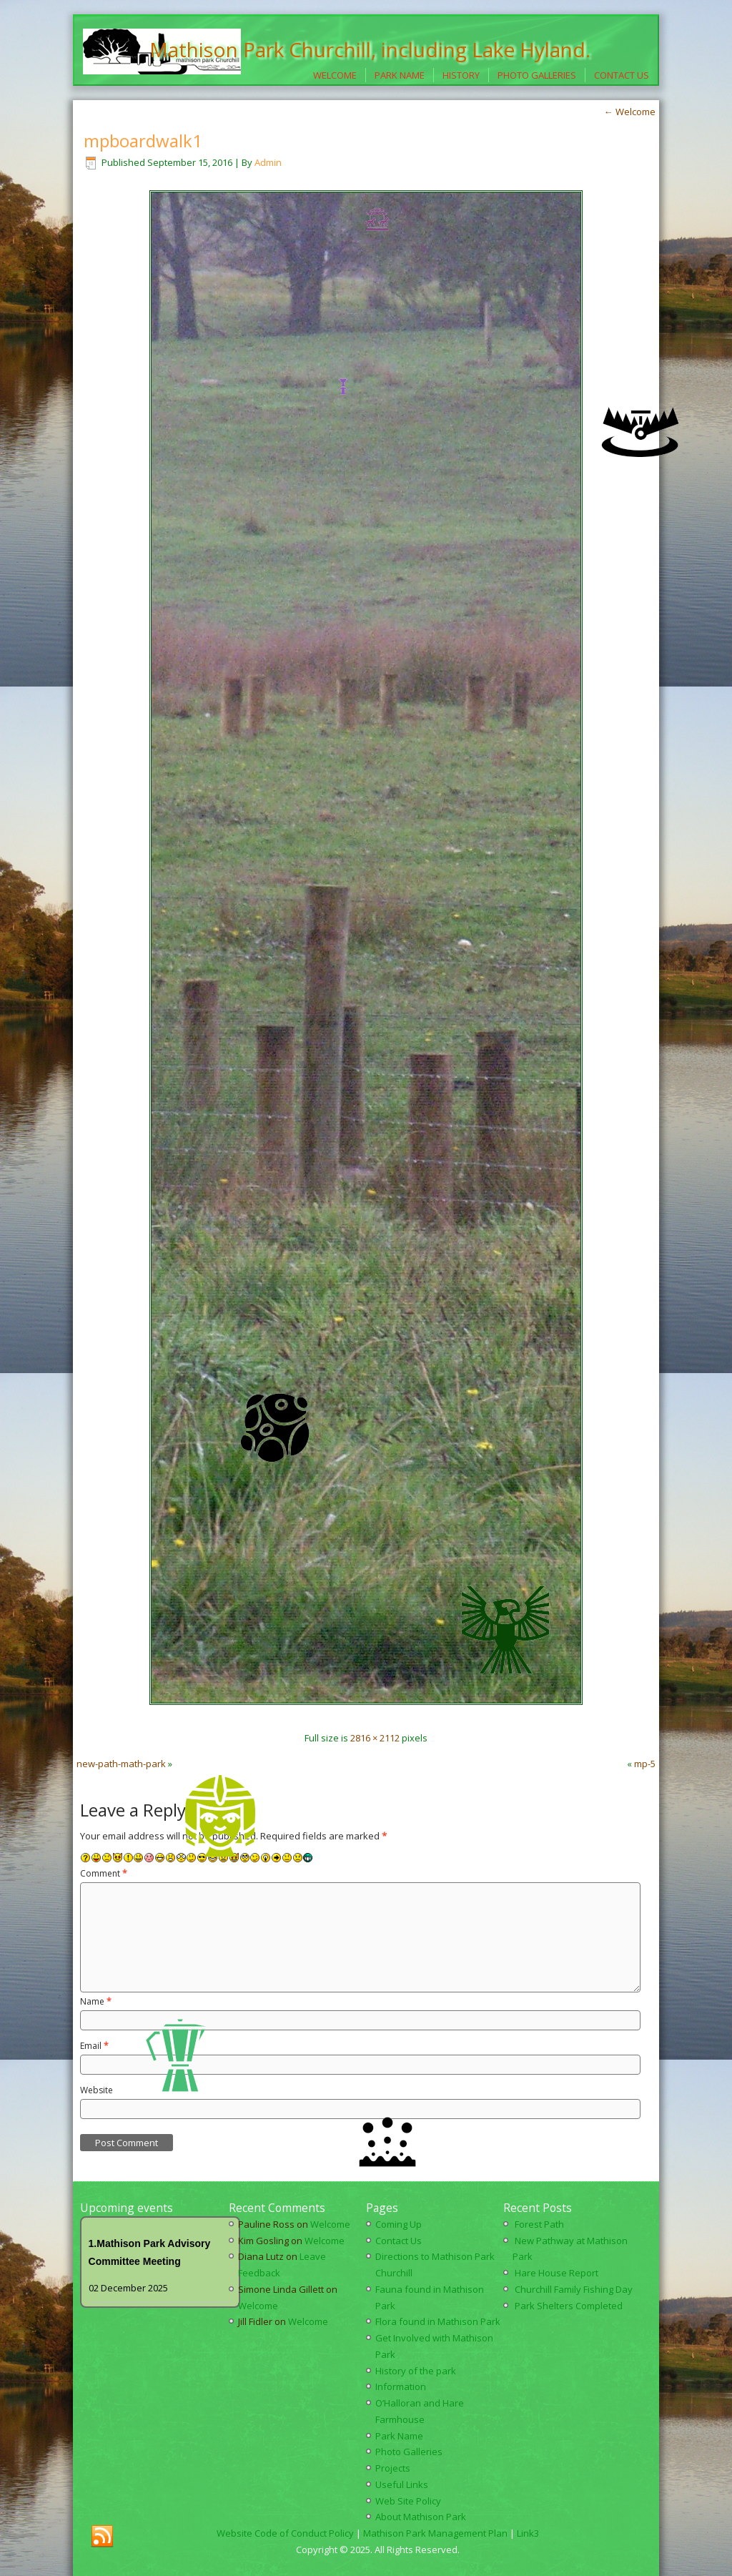 The image size is (732, 2576). Describe the element at coordinates (387, 2142) in the screenshot. I see `indicates lava or molten terrain hazard` at that location.